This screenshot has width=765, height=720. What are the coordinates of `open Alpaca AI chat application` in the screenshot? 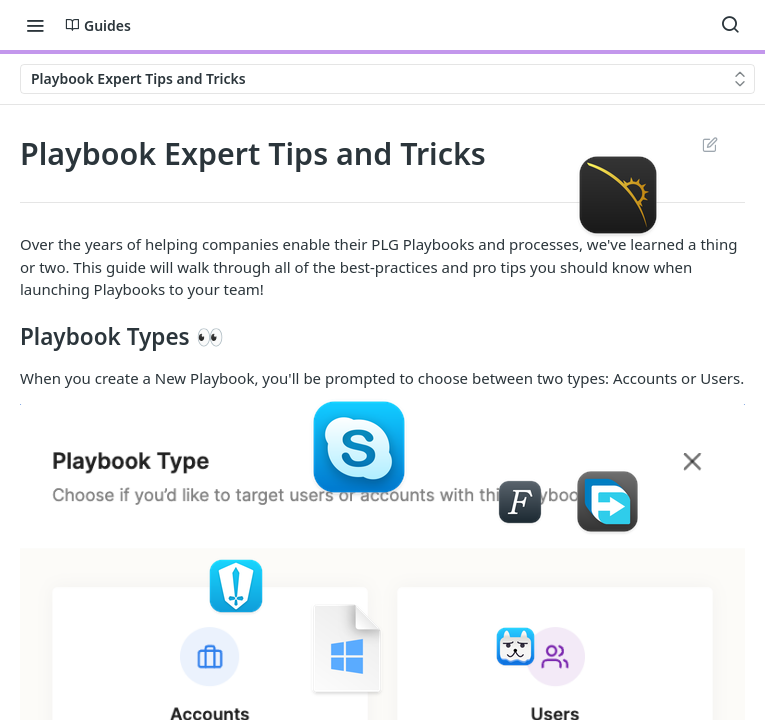 It's located at (515, 646).